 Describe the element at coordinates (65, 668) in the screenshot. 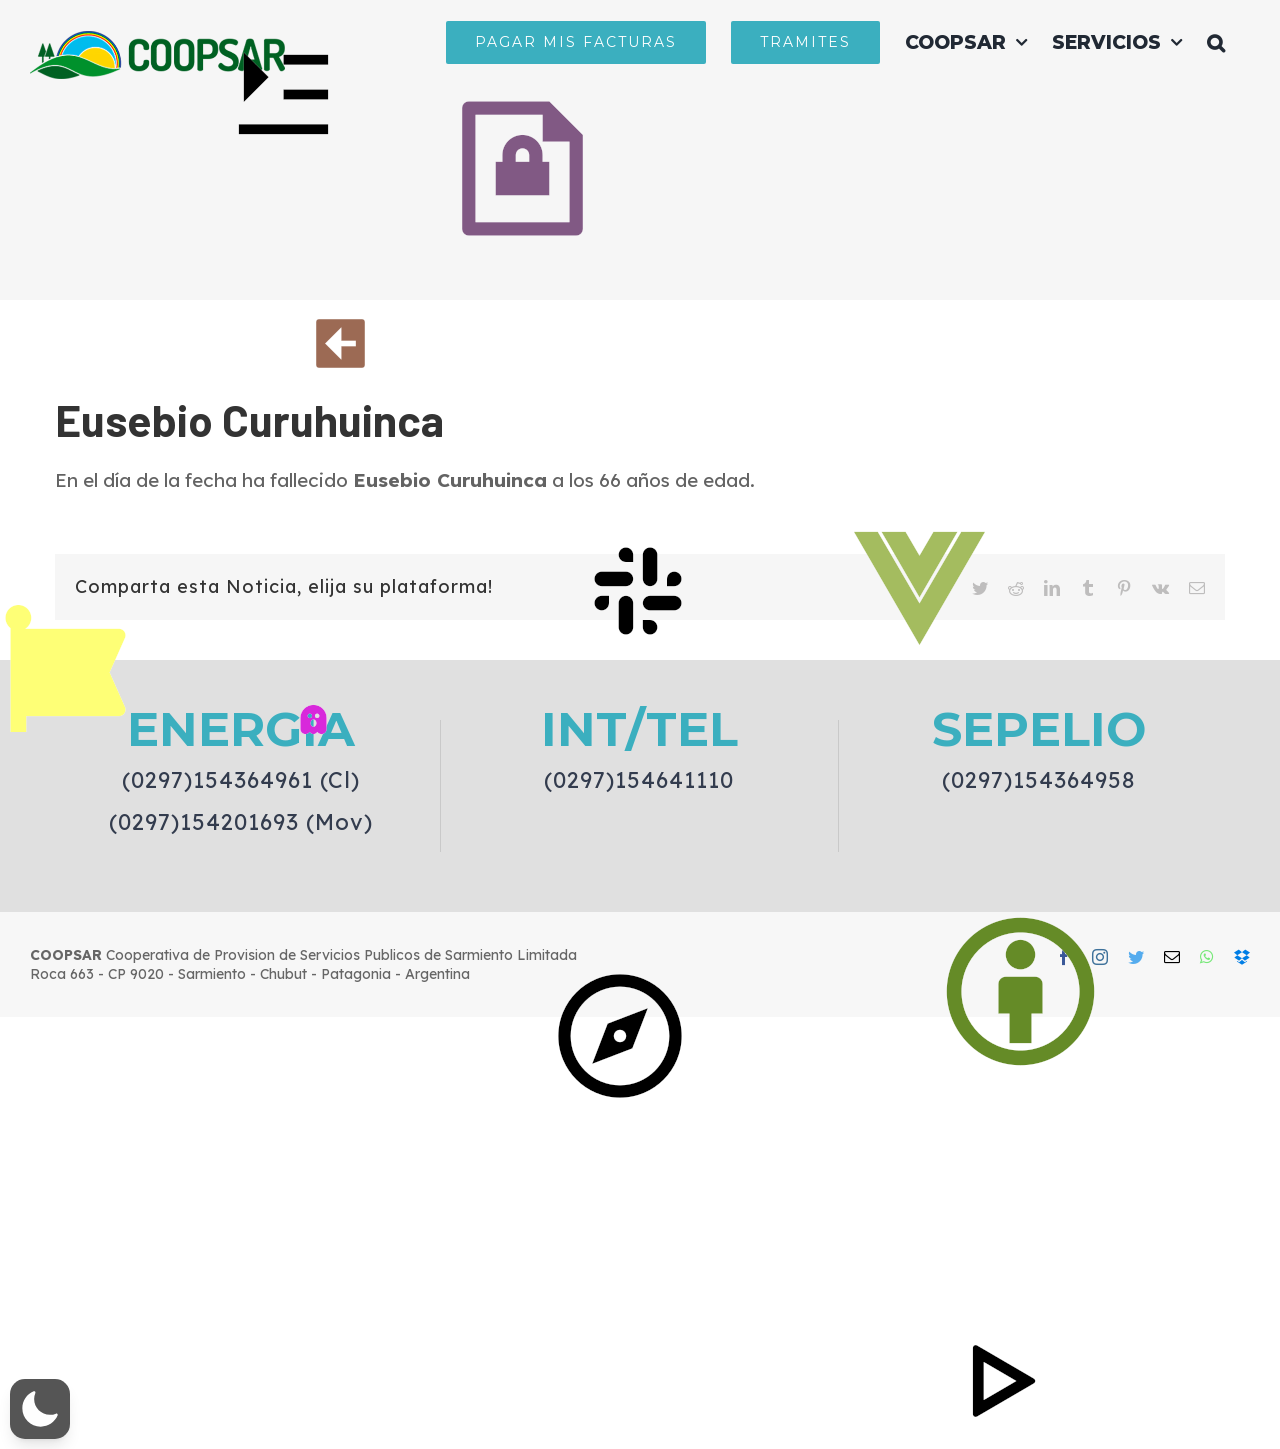

I see `font awesome brand logo` at that location.